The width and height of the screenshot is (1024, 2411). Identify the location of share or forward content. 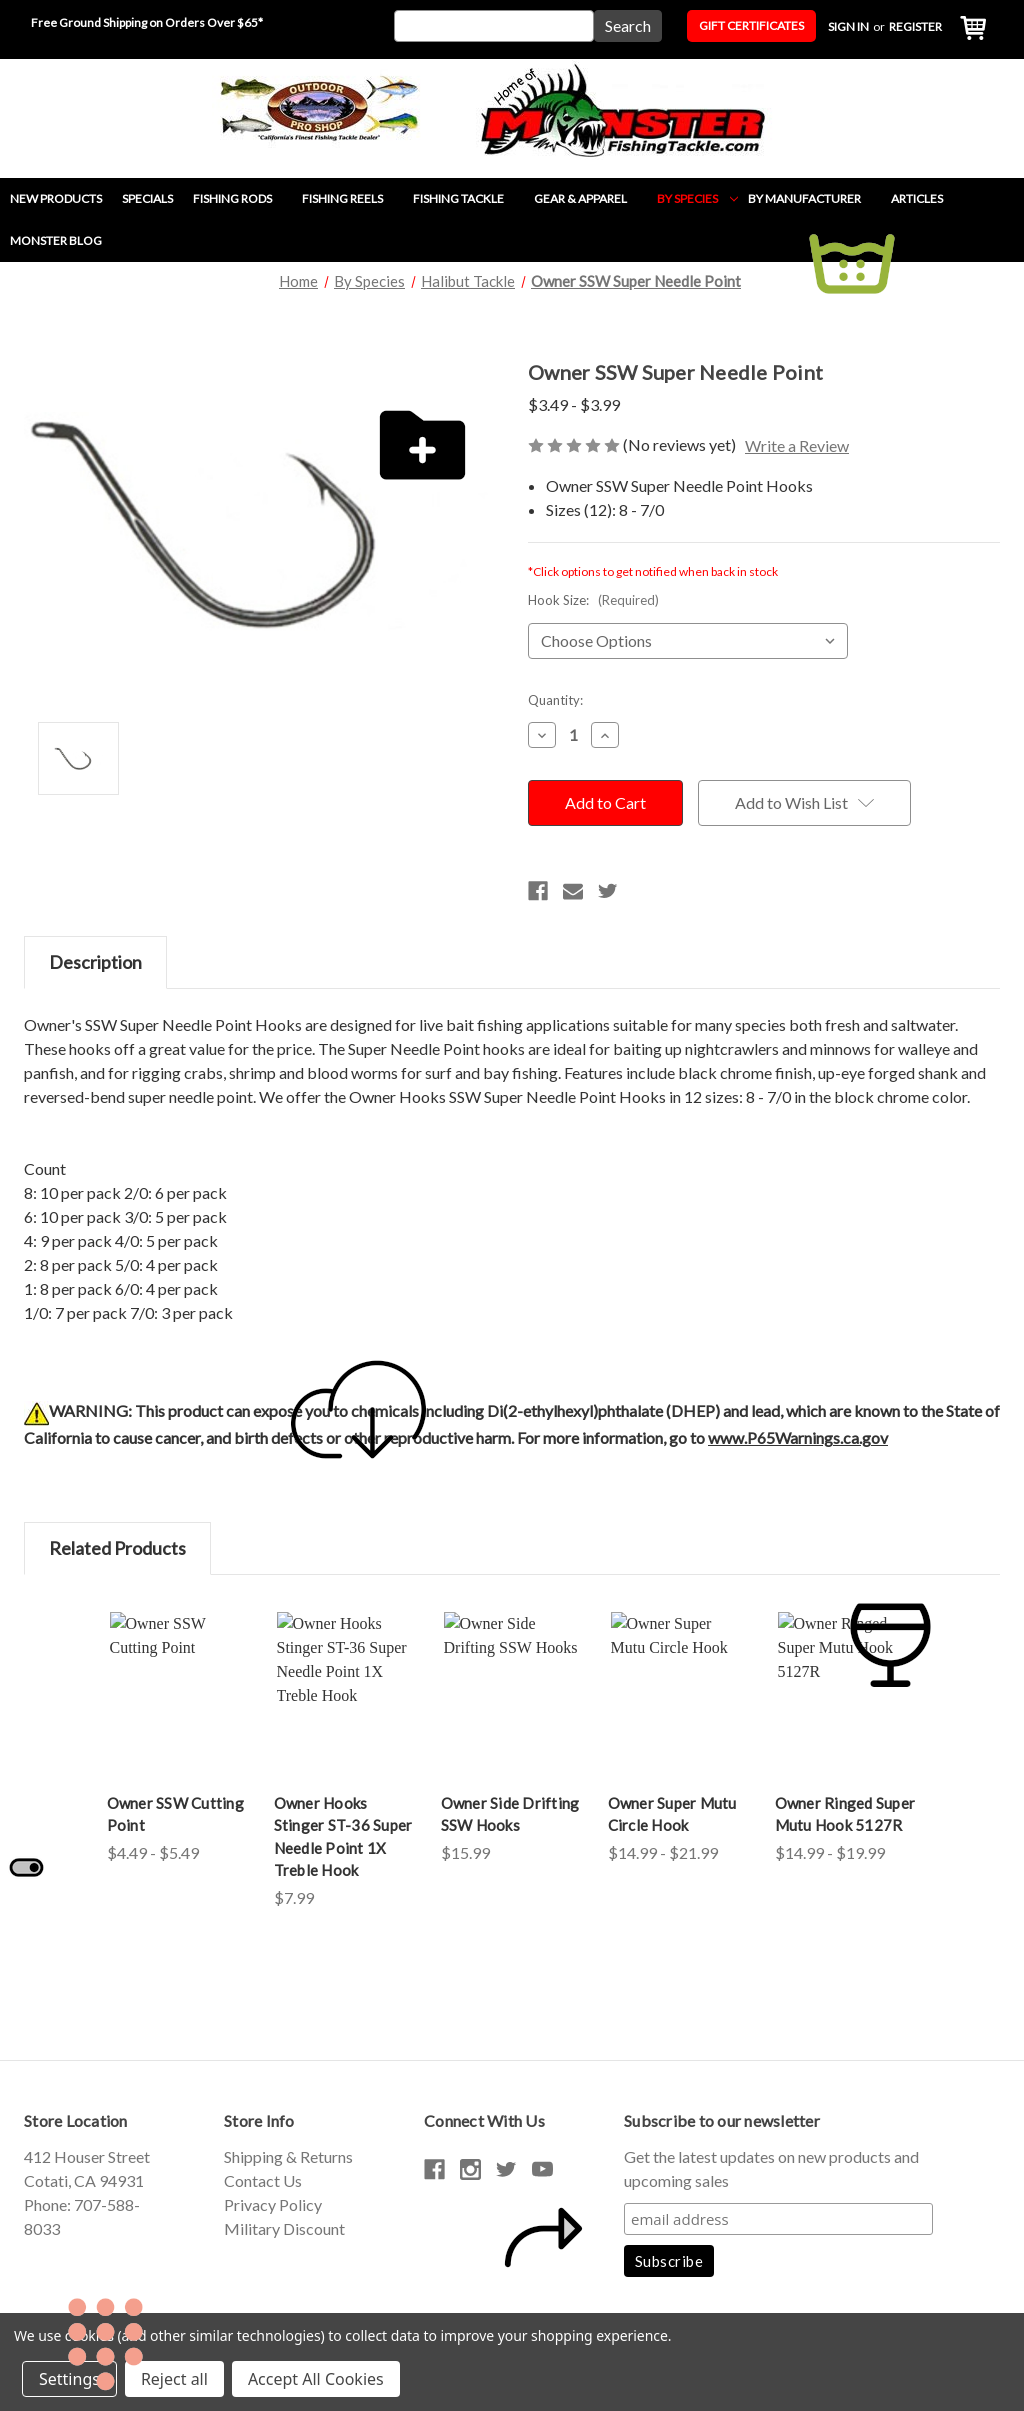
(543, 2237).